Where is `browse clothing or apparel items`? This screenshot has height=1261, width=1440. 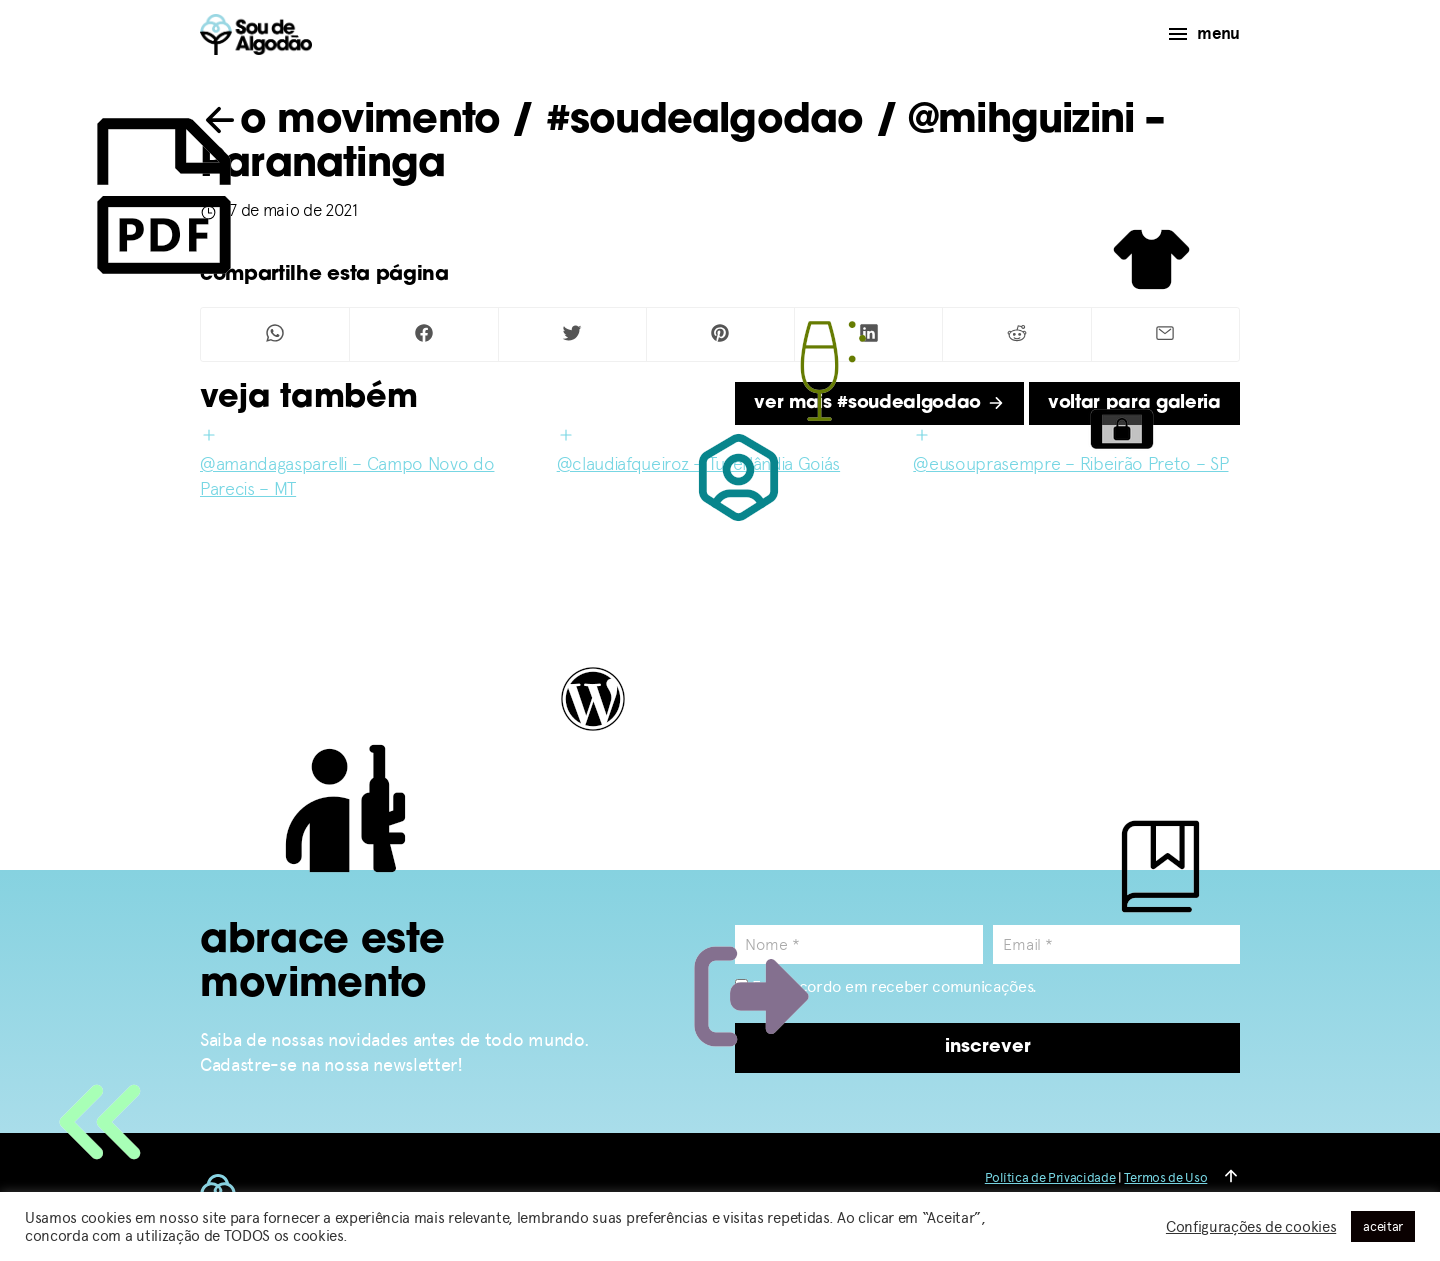 browse clothing or apparel items is located at coordinates (1151, 257).